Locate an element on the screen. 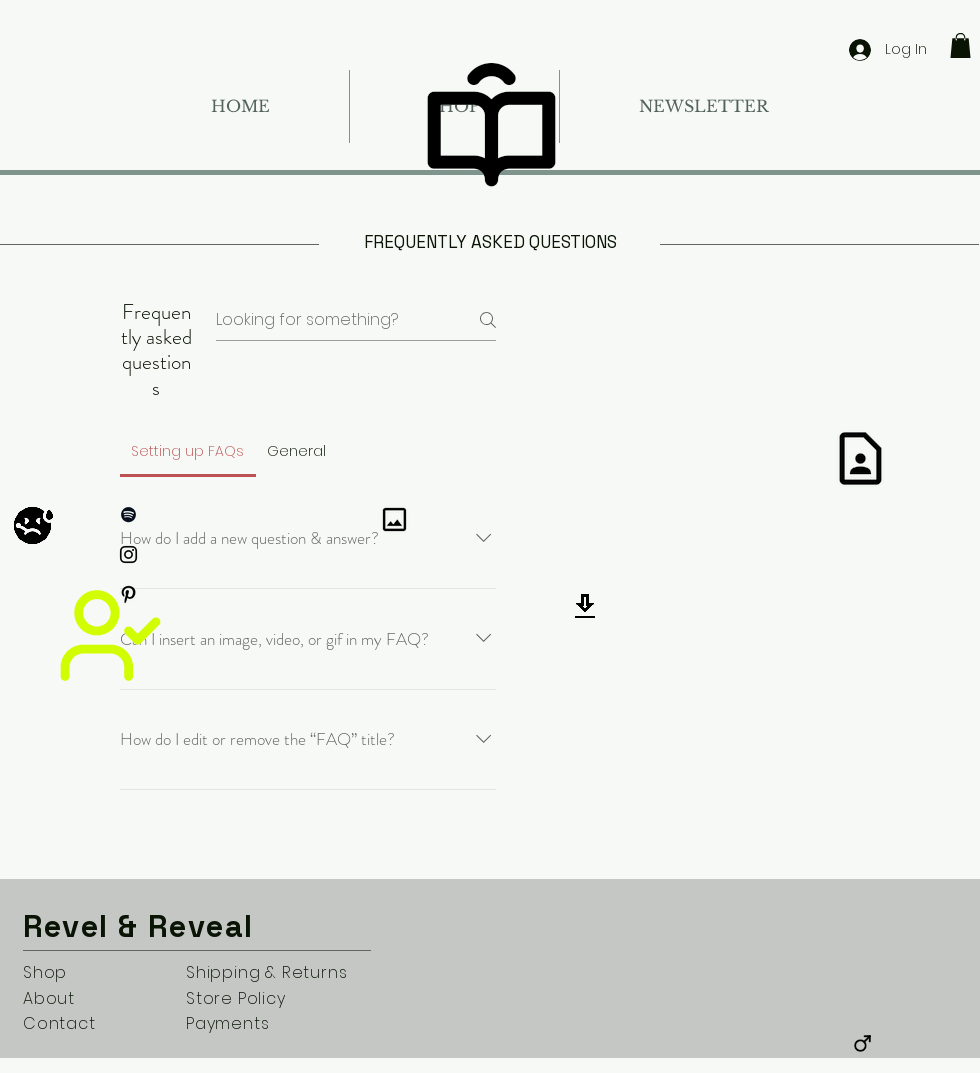  verify or approve a user account is located at coordinates (110, 635).